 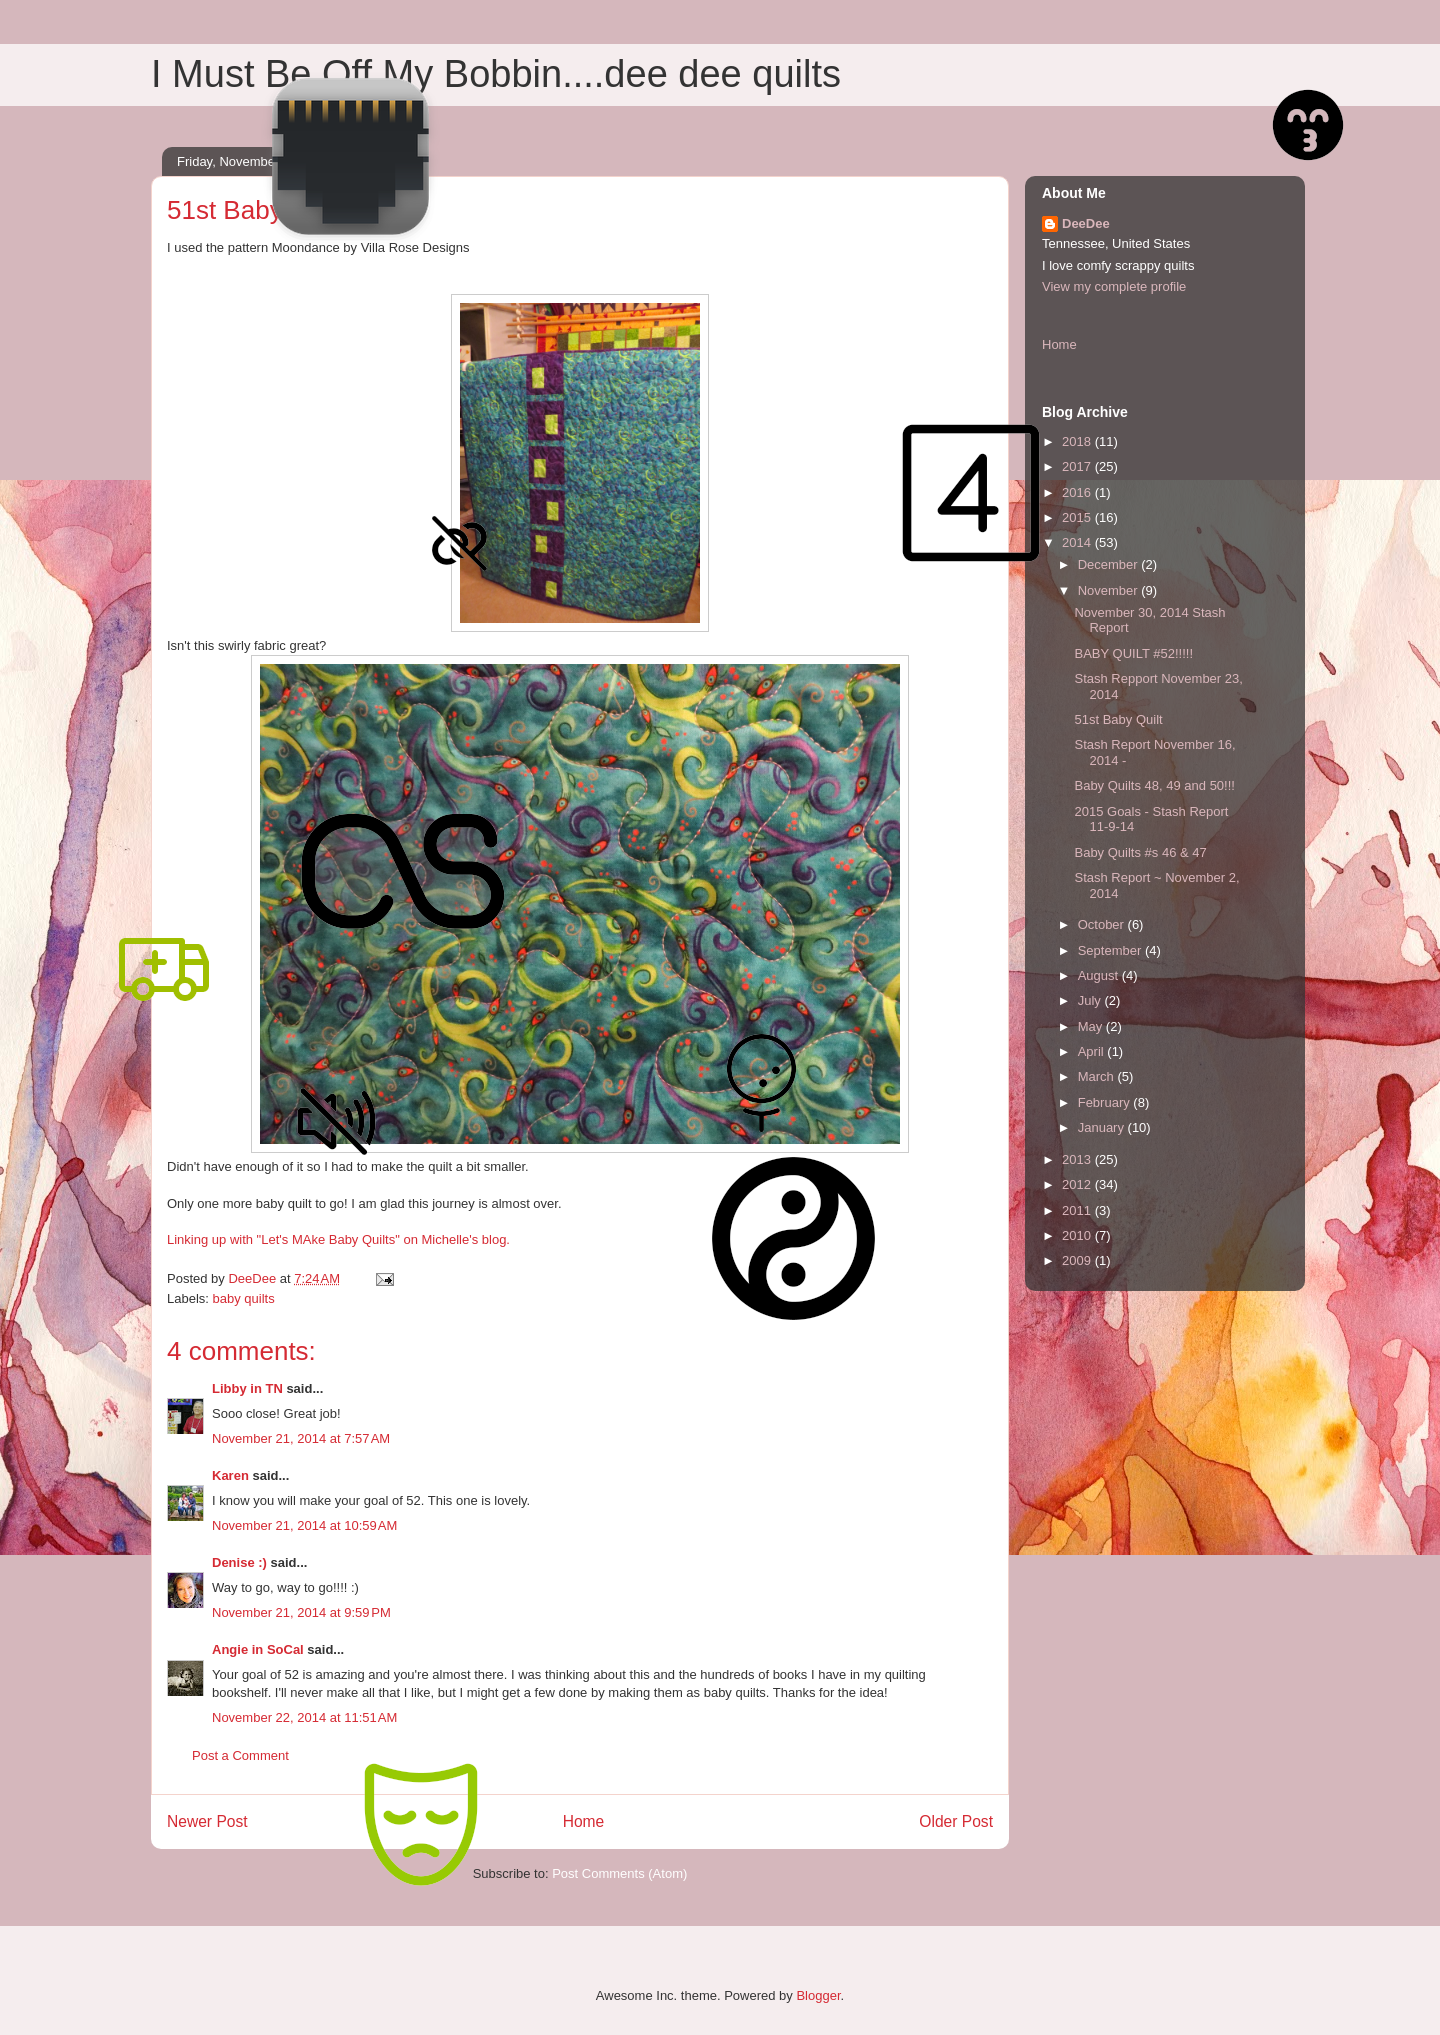 I want to click on unlink or disconnect items, so click(x=459, y=543).